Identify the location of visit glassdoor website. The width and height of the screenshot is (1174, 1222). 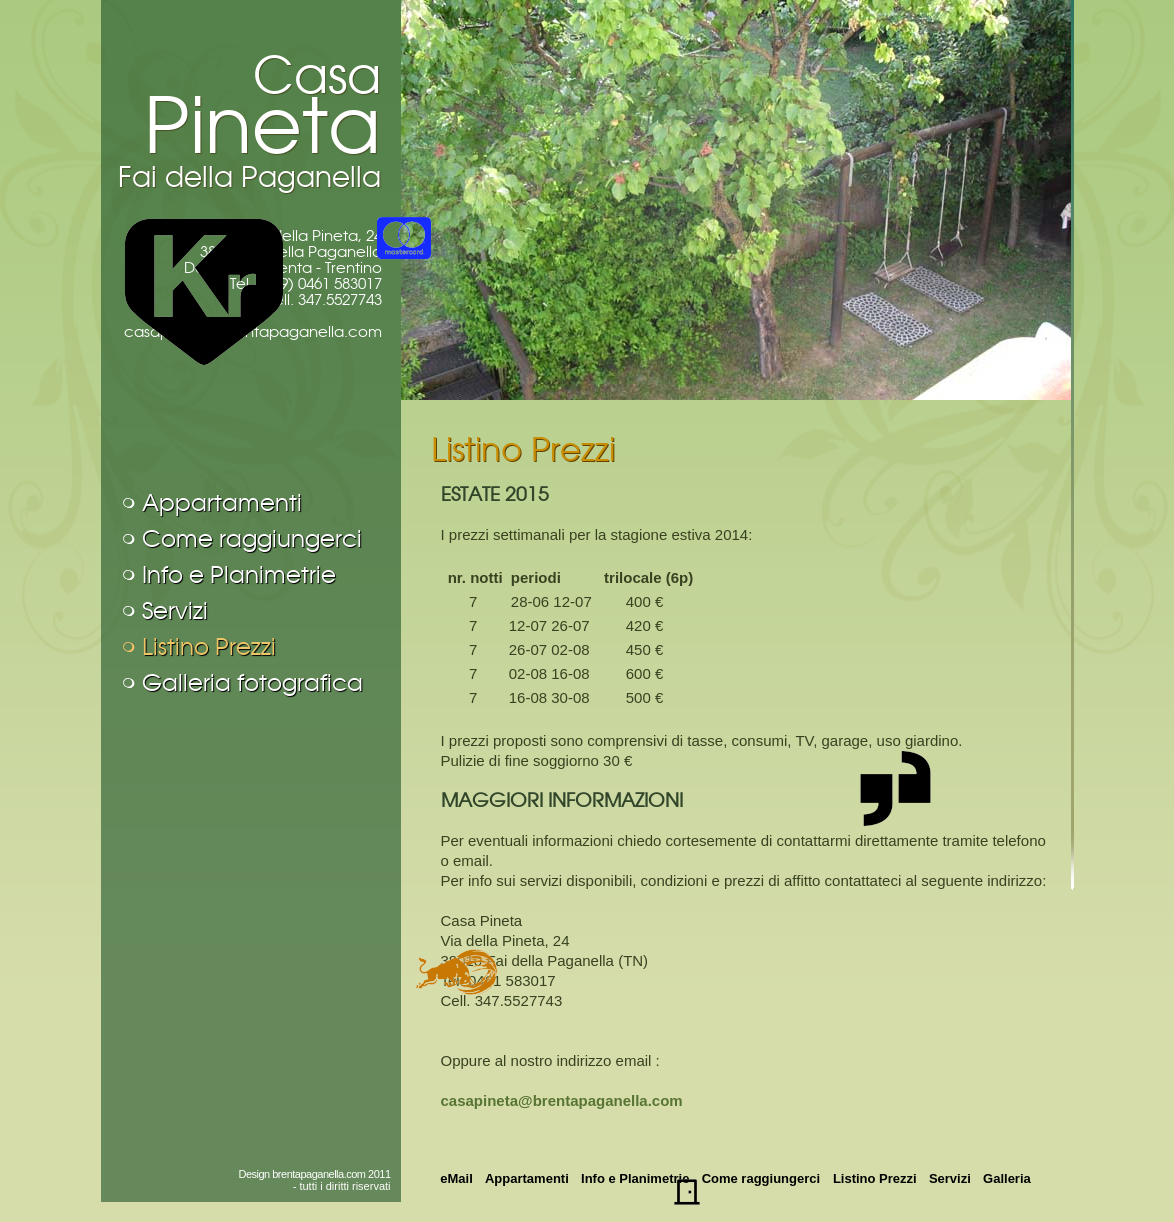
(895, 788).